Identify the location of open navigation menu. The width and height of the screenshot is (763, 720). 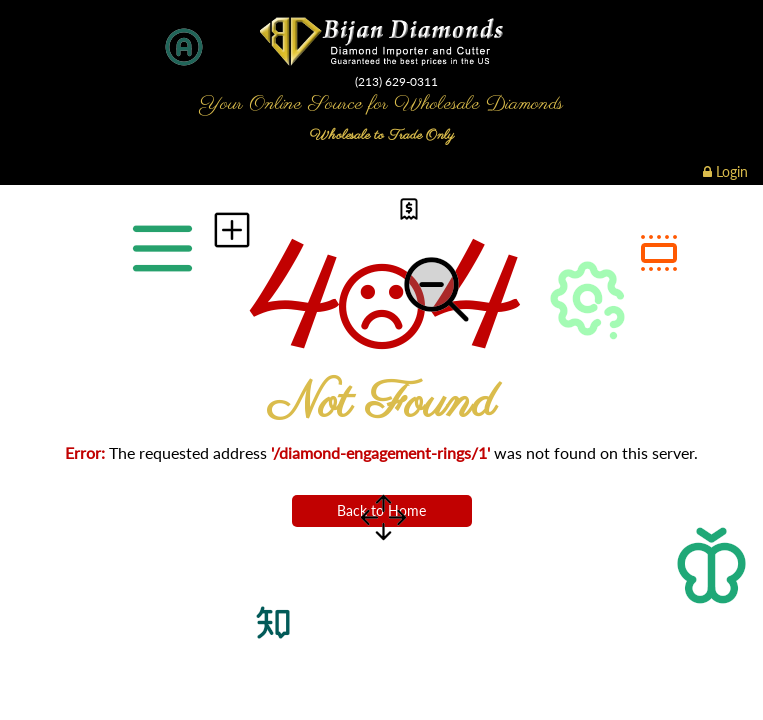
(162, 248).